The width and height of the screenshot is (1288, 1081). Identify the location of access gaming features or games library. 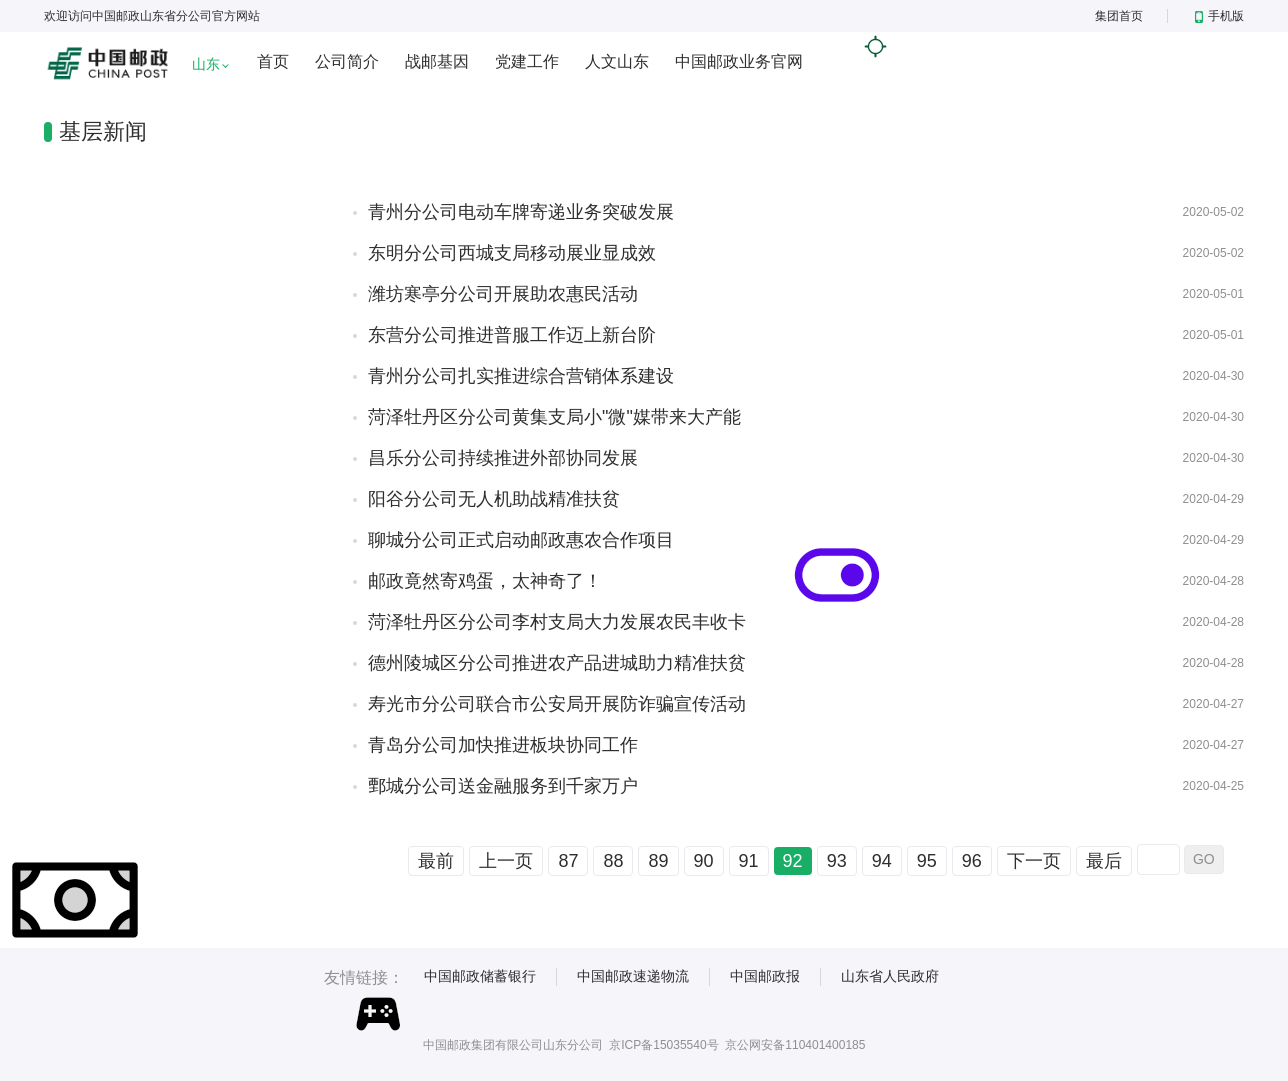
(379, 1014).